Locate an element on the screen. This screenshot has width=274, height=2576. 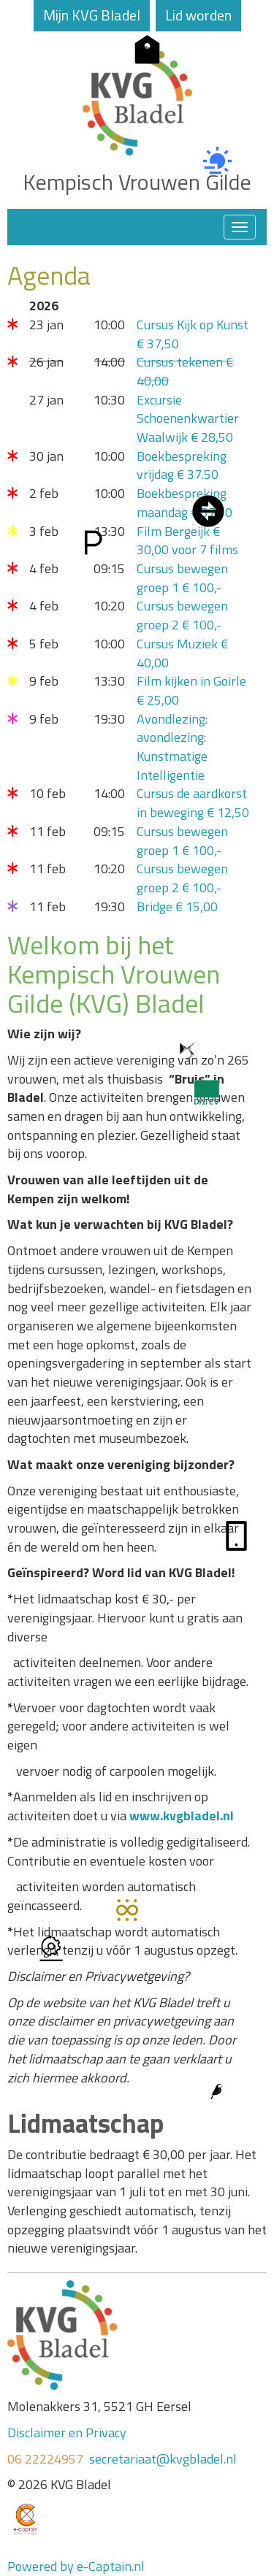
indicates hazy weather conditions is located at coordinates (127, 1910).